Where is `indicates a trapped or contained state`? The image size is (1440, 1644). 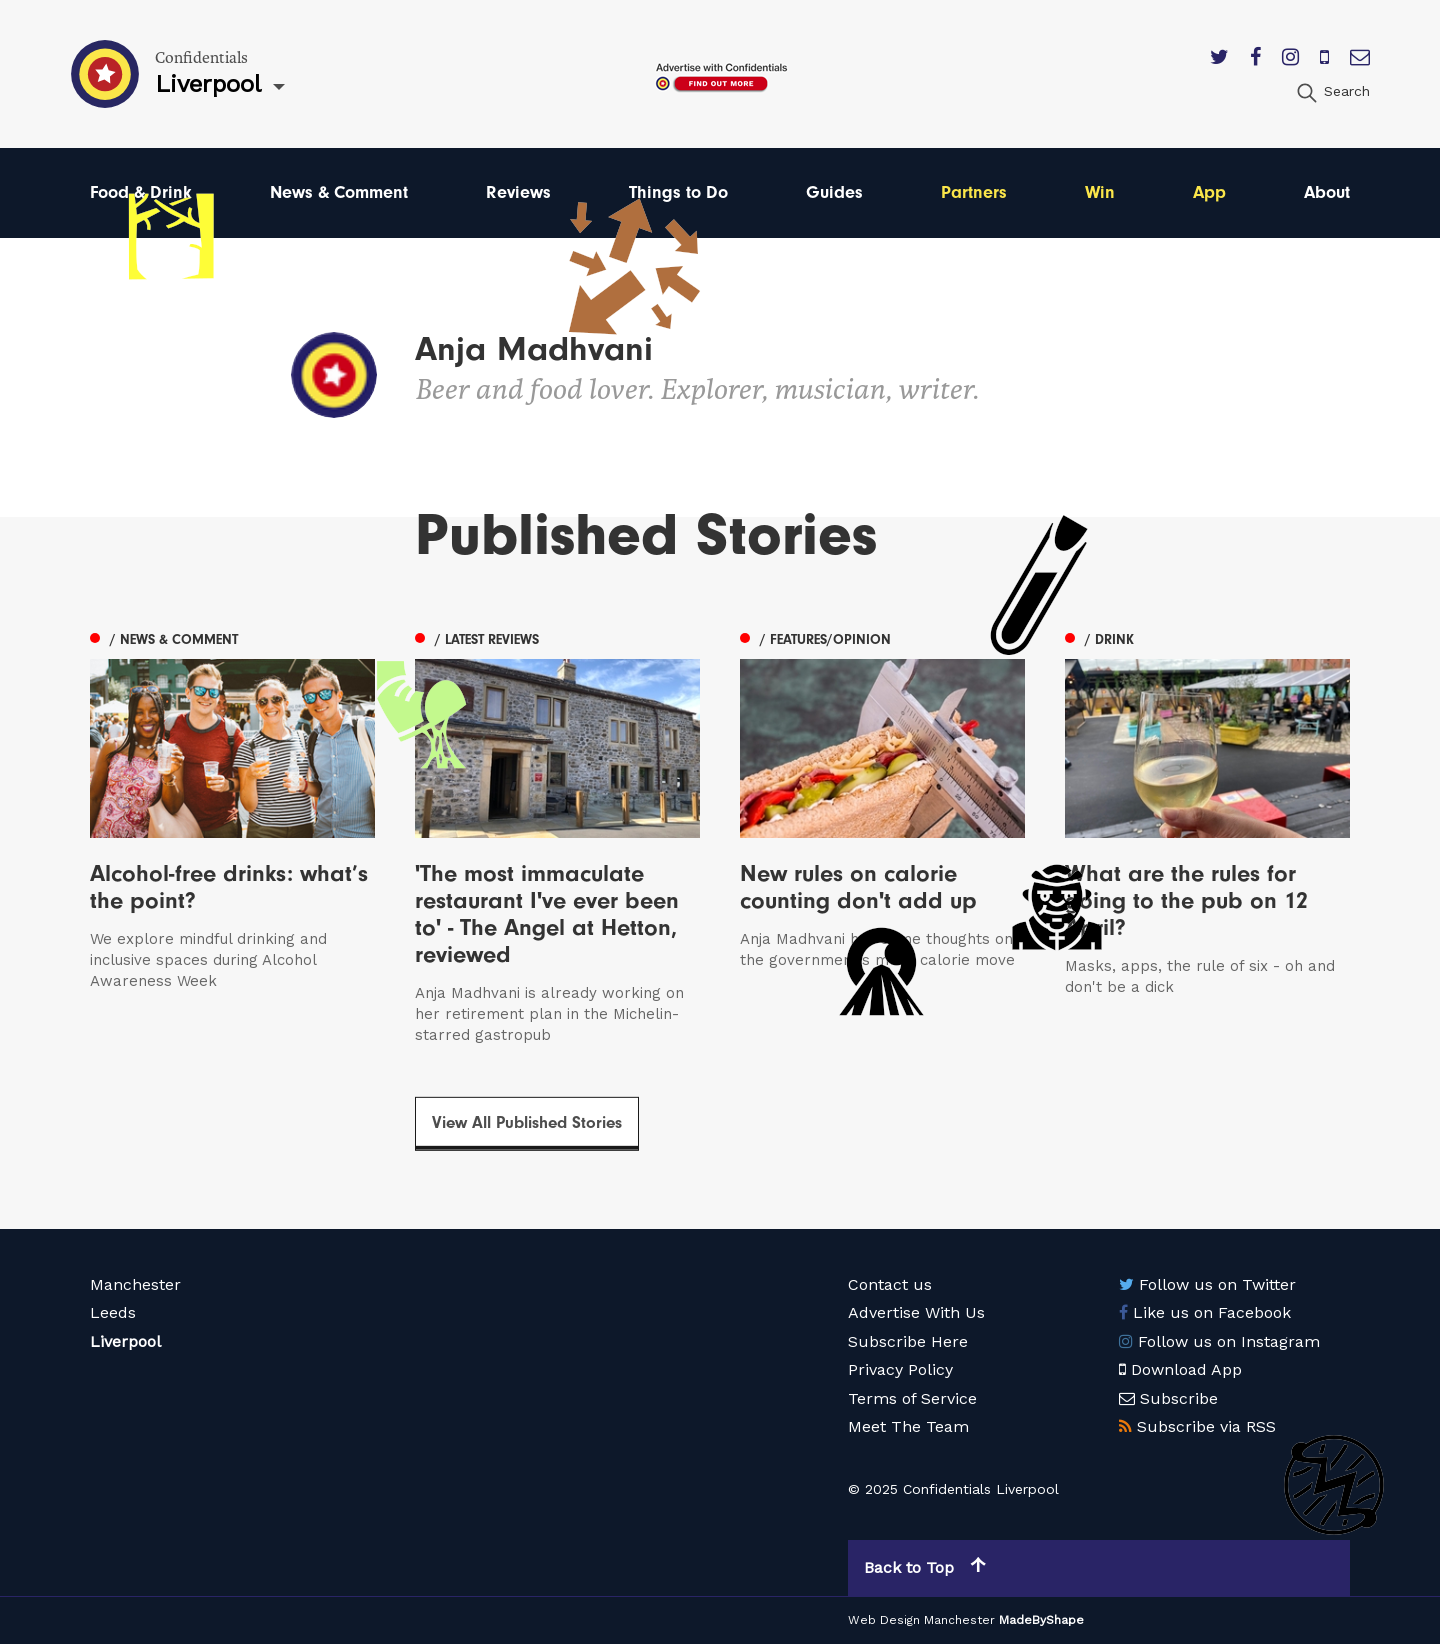 indicates a trapped or contained state is located at coordinates (1334, 1485).